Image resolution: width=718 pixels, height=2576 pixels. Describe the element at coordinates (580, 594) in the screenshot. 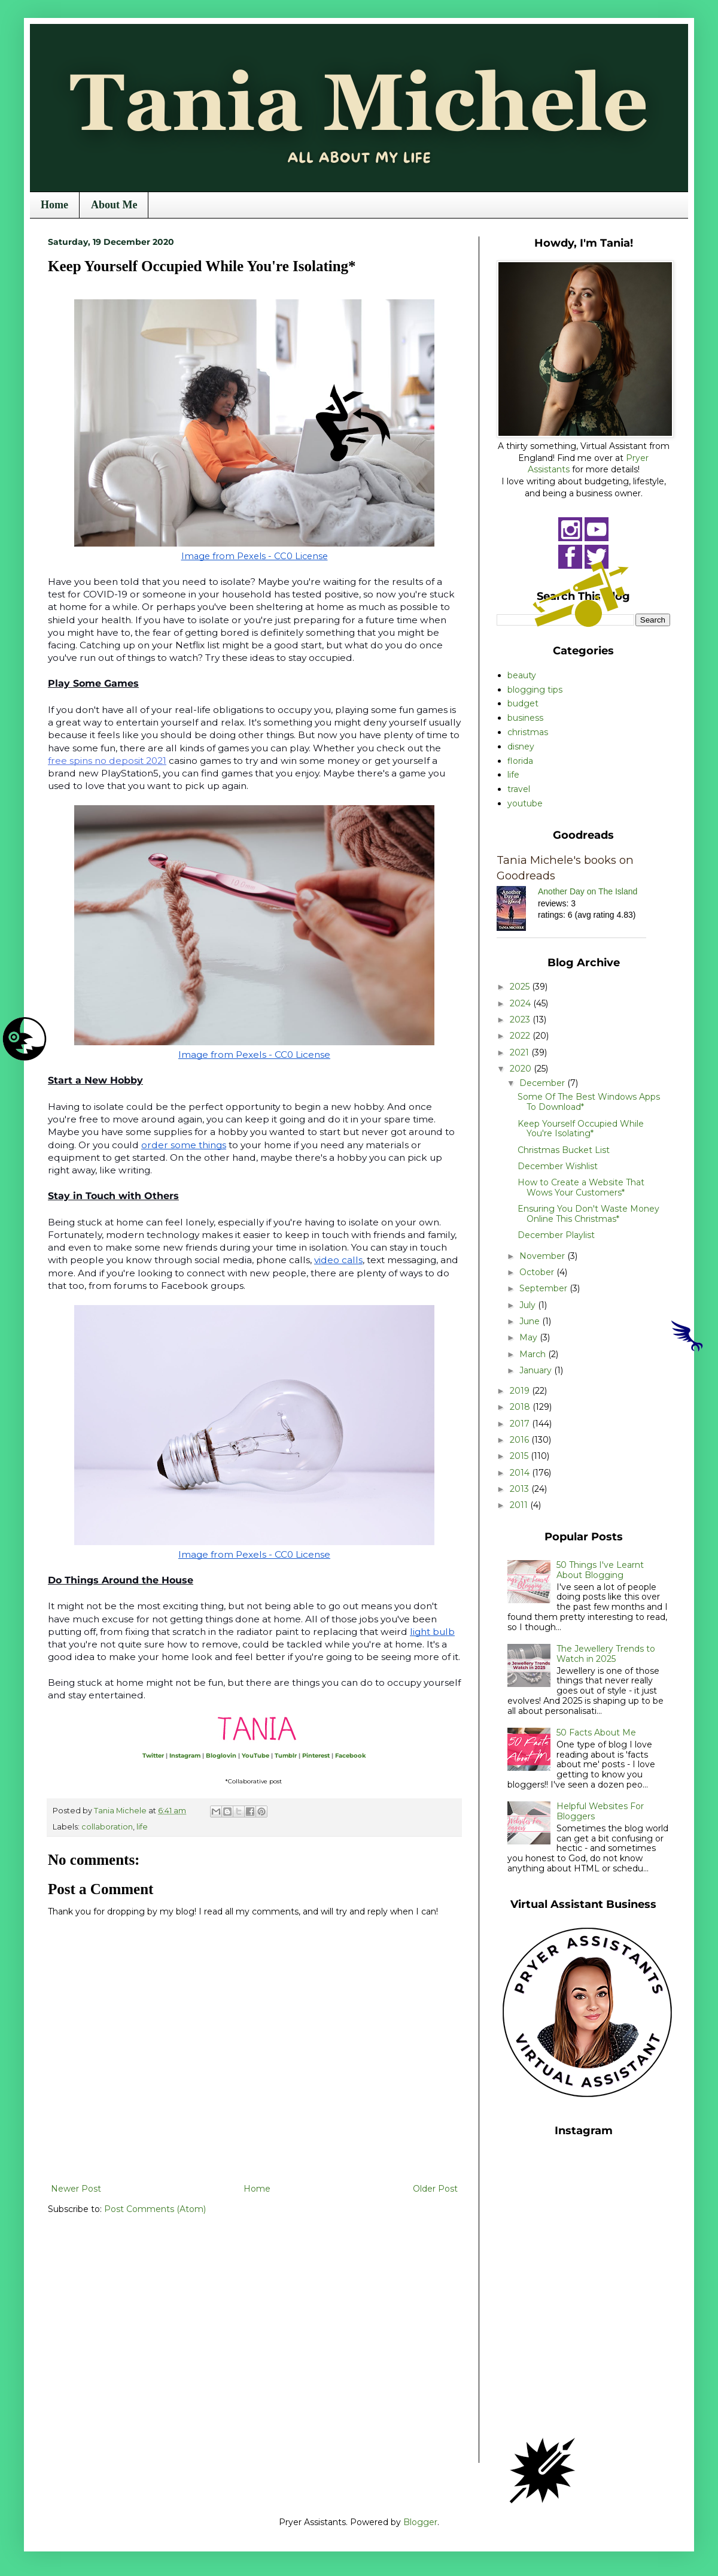

I see `ballista siege weapon icon for strategy game` at that location.